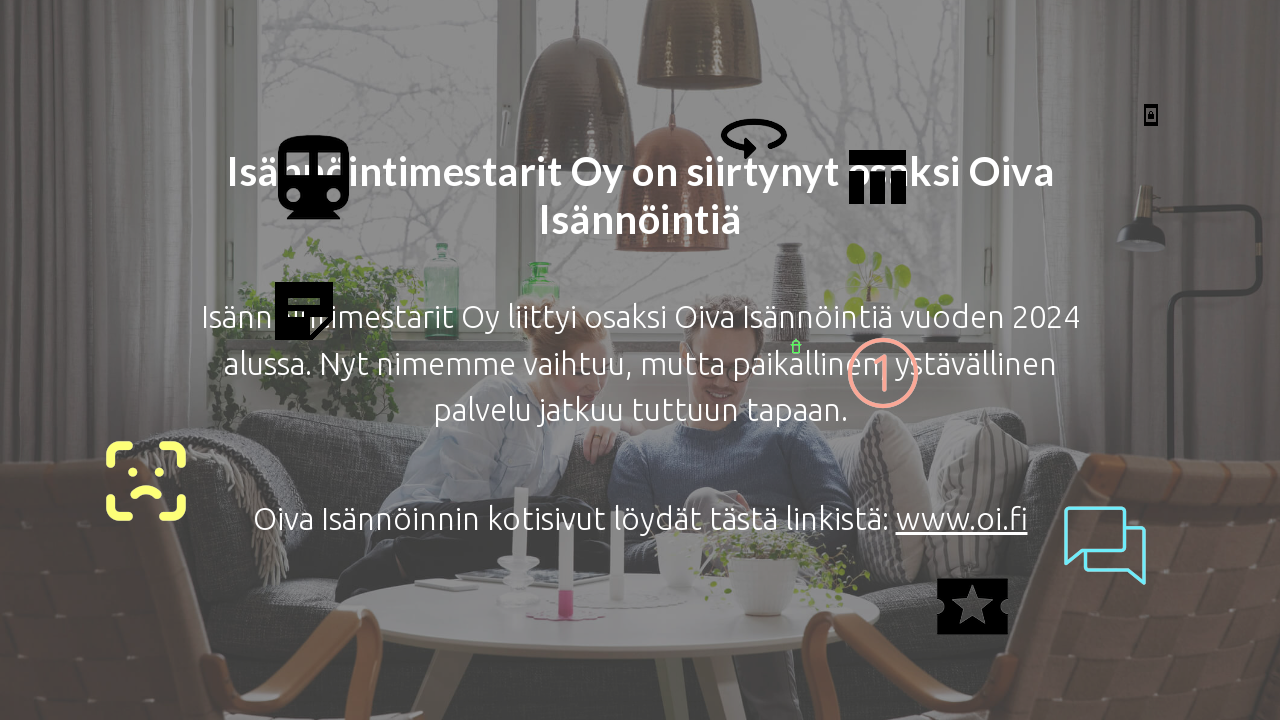  I want to click on indicates the first step in a process or sequence, so click(883, 373).